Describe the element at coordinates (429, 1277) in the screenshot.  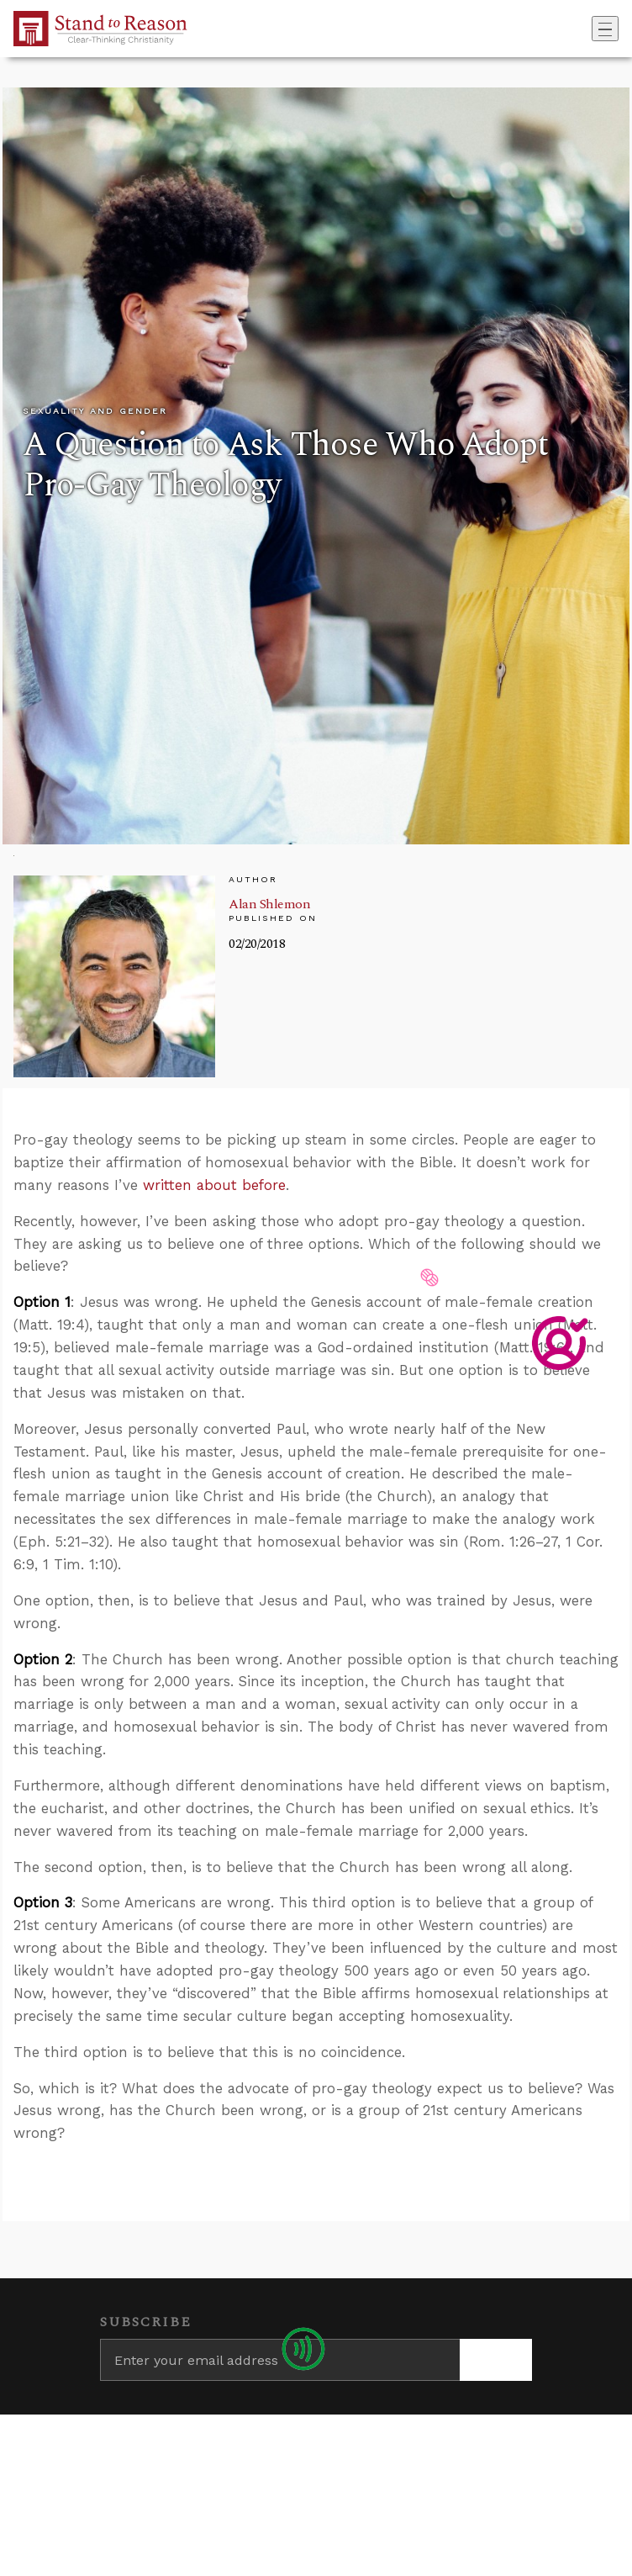
I see `exclude overlapping elements from selection` at that location.